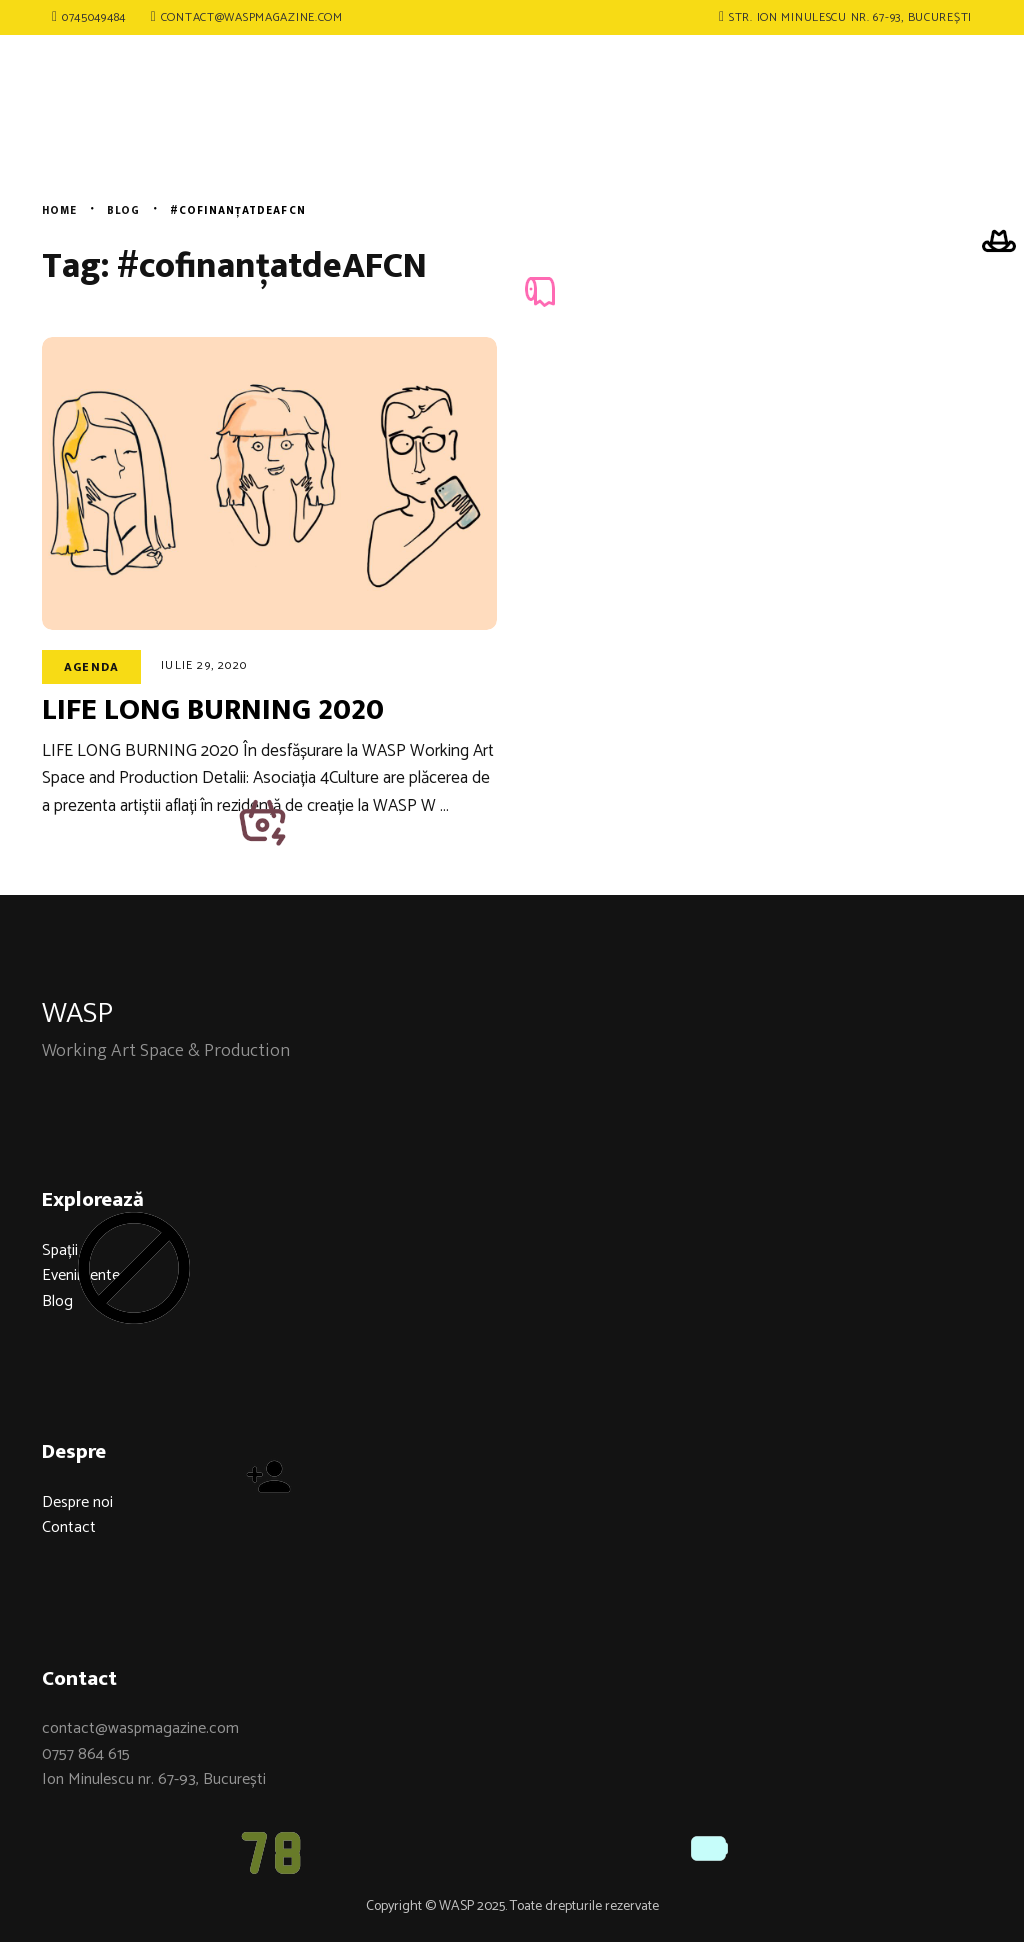 This screenshot has height=1942, width=1024. Describe the element at coordinates (999, 242) in the screenshot. I see `select cowboy hat avatar or profile icon` at that location.